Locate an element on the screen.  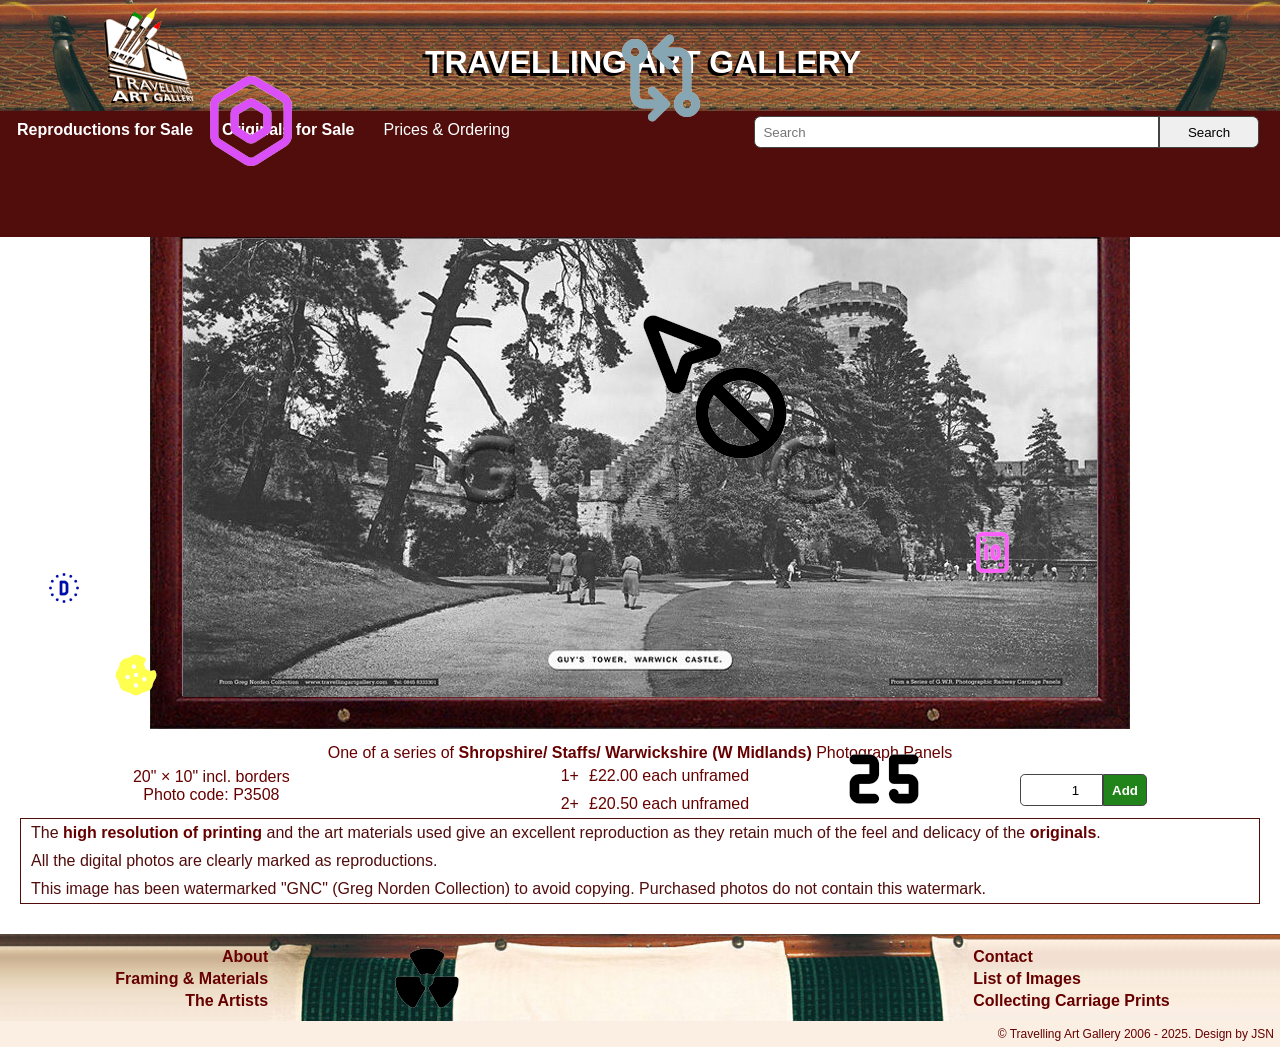
access assembly or component management is located at coordinates (251, 121).